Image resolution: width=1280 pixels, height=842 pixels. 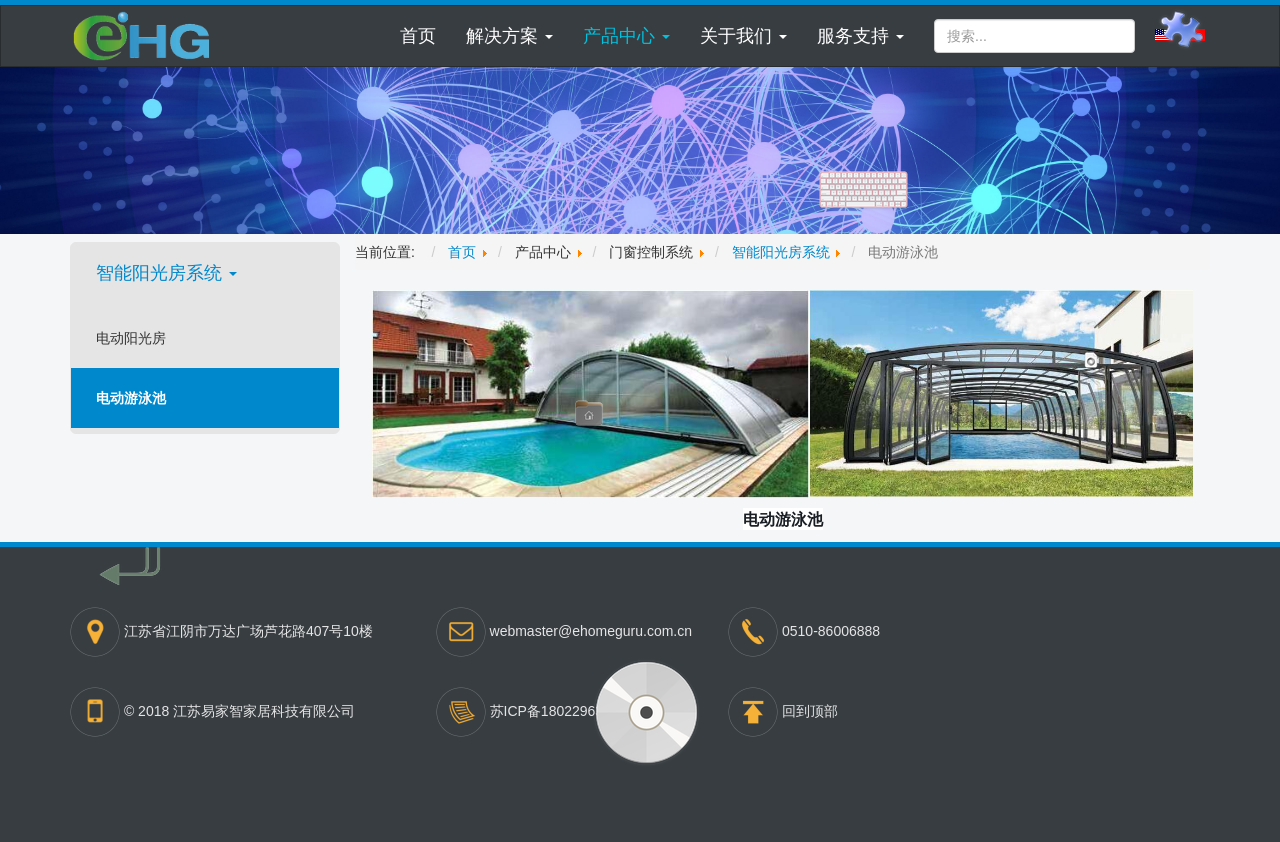 What do you see at coordinates (1181, 29) in the screenshot?
I see `indicates an add-on or plugin file type` at bounding box center [1181, 29].